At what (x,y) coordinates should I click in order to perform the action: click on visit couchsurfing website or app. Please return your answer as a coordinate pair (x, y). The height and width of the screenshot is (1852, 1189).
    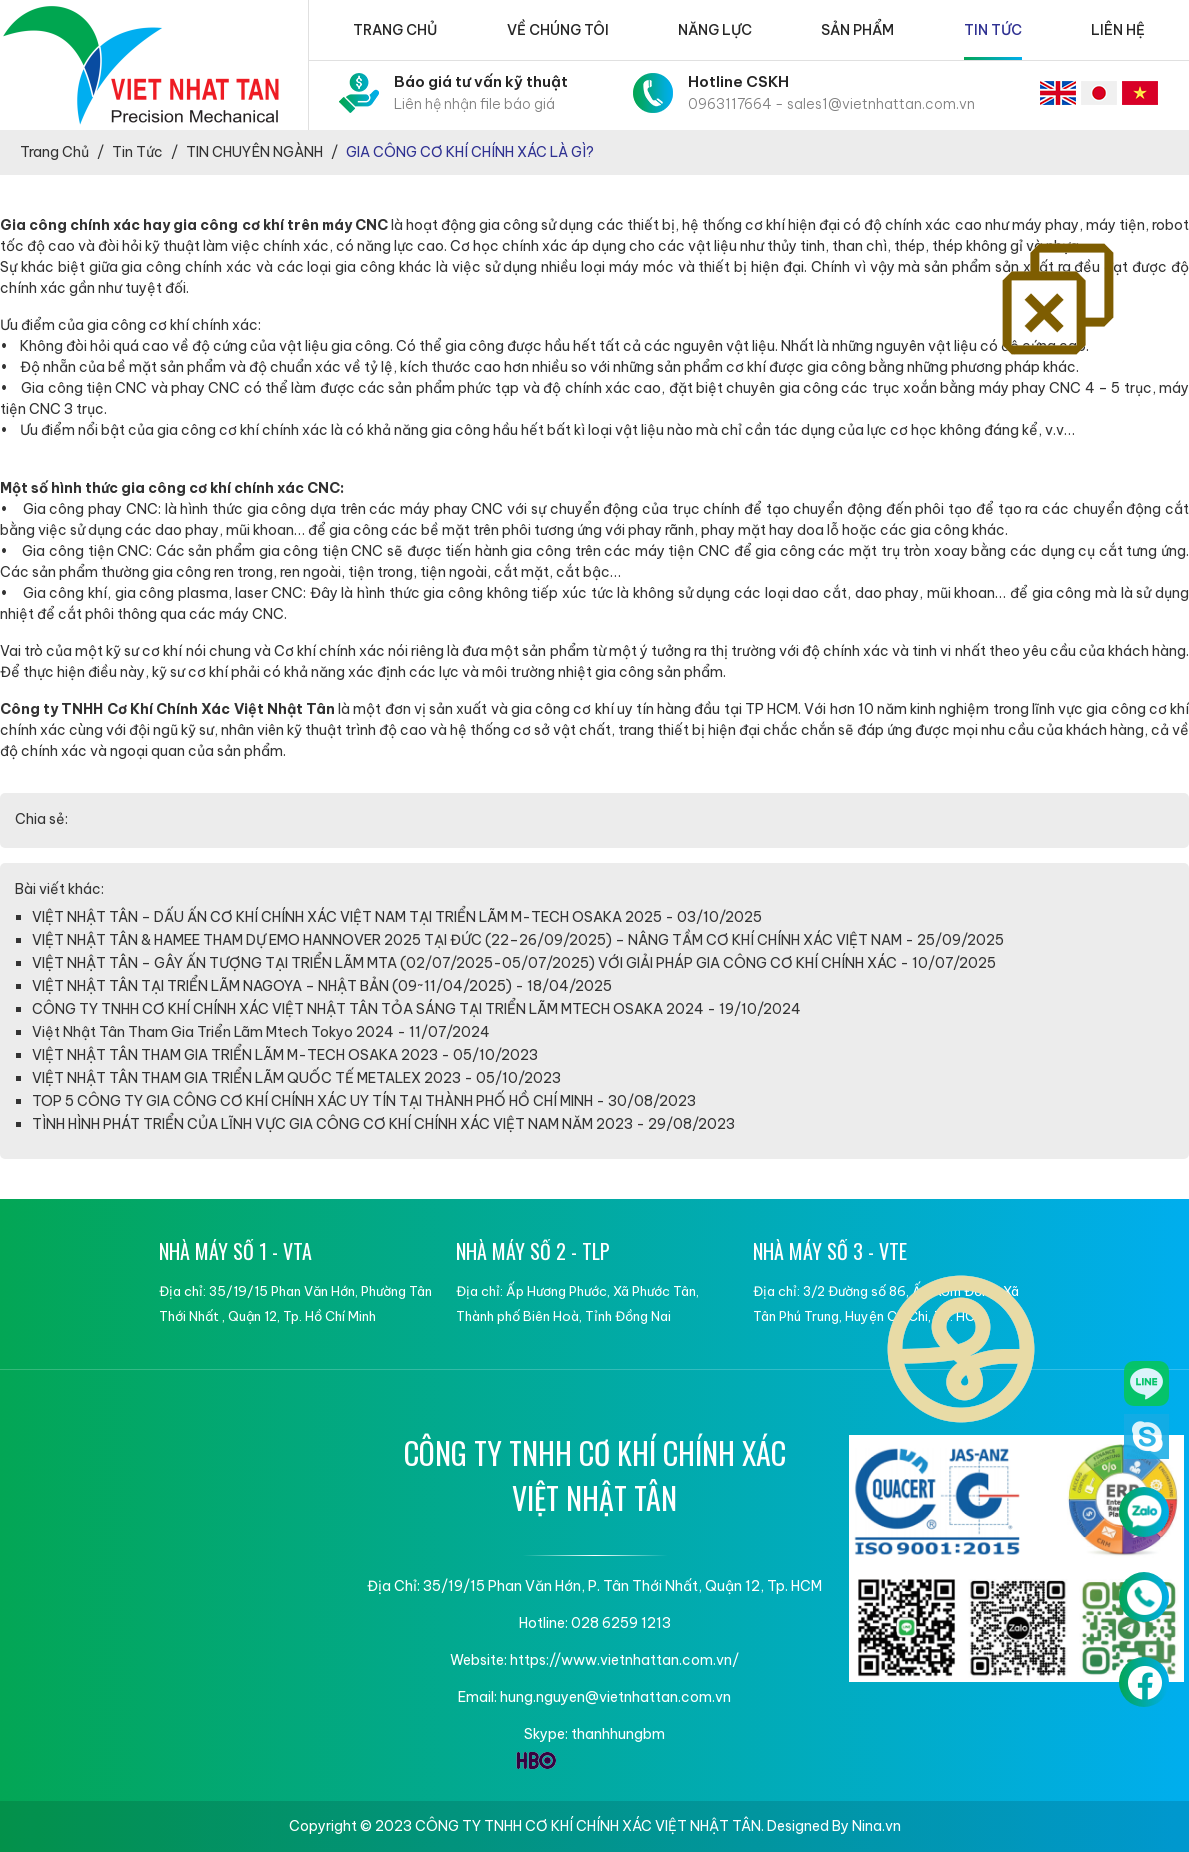
    Looking at the image, I should click on (961, 1349).